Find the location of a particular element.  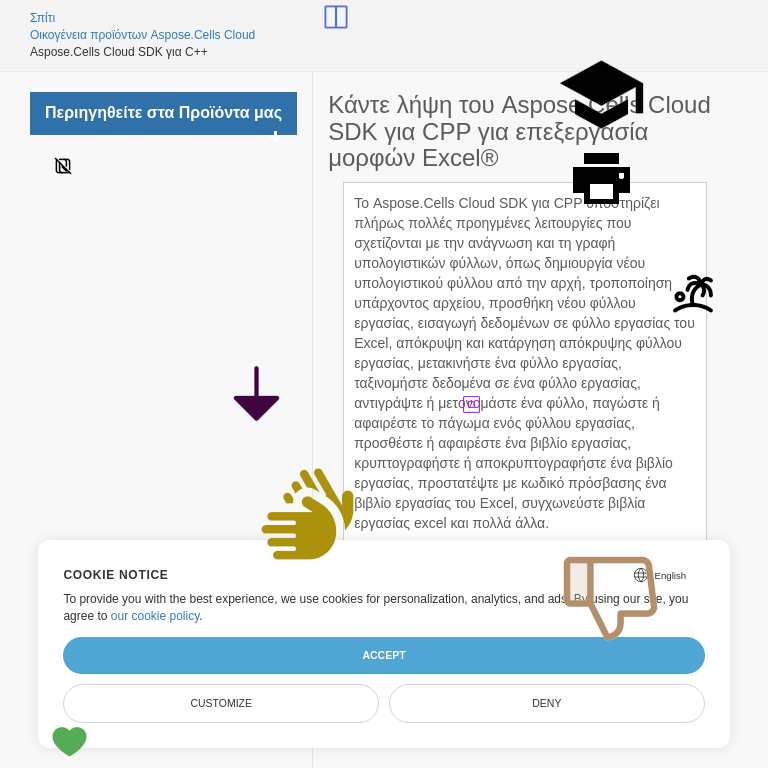

dislike or downvote content is located at coordinates (610, 593).